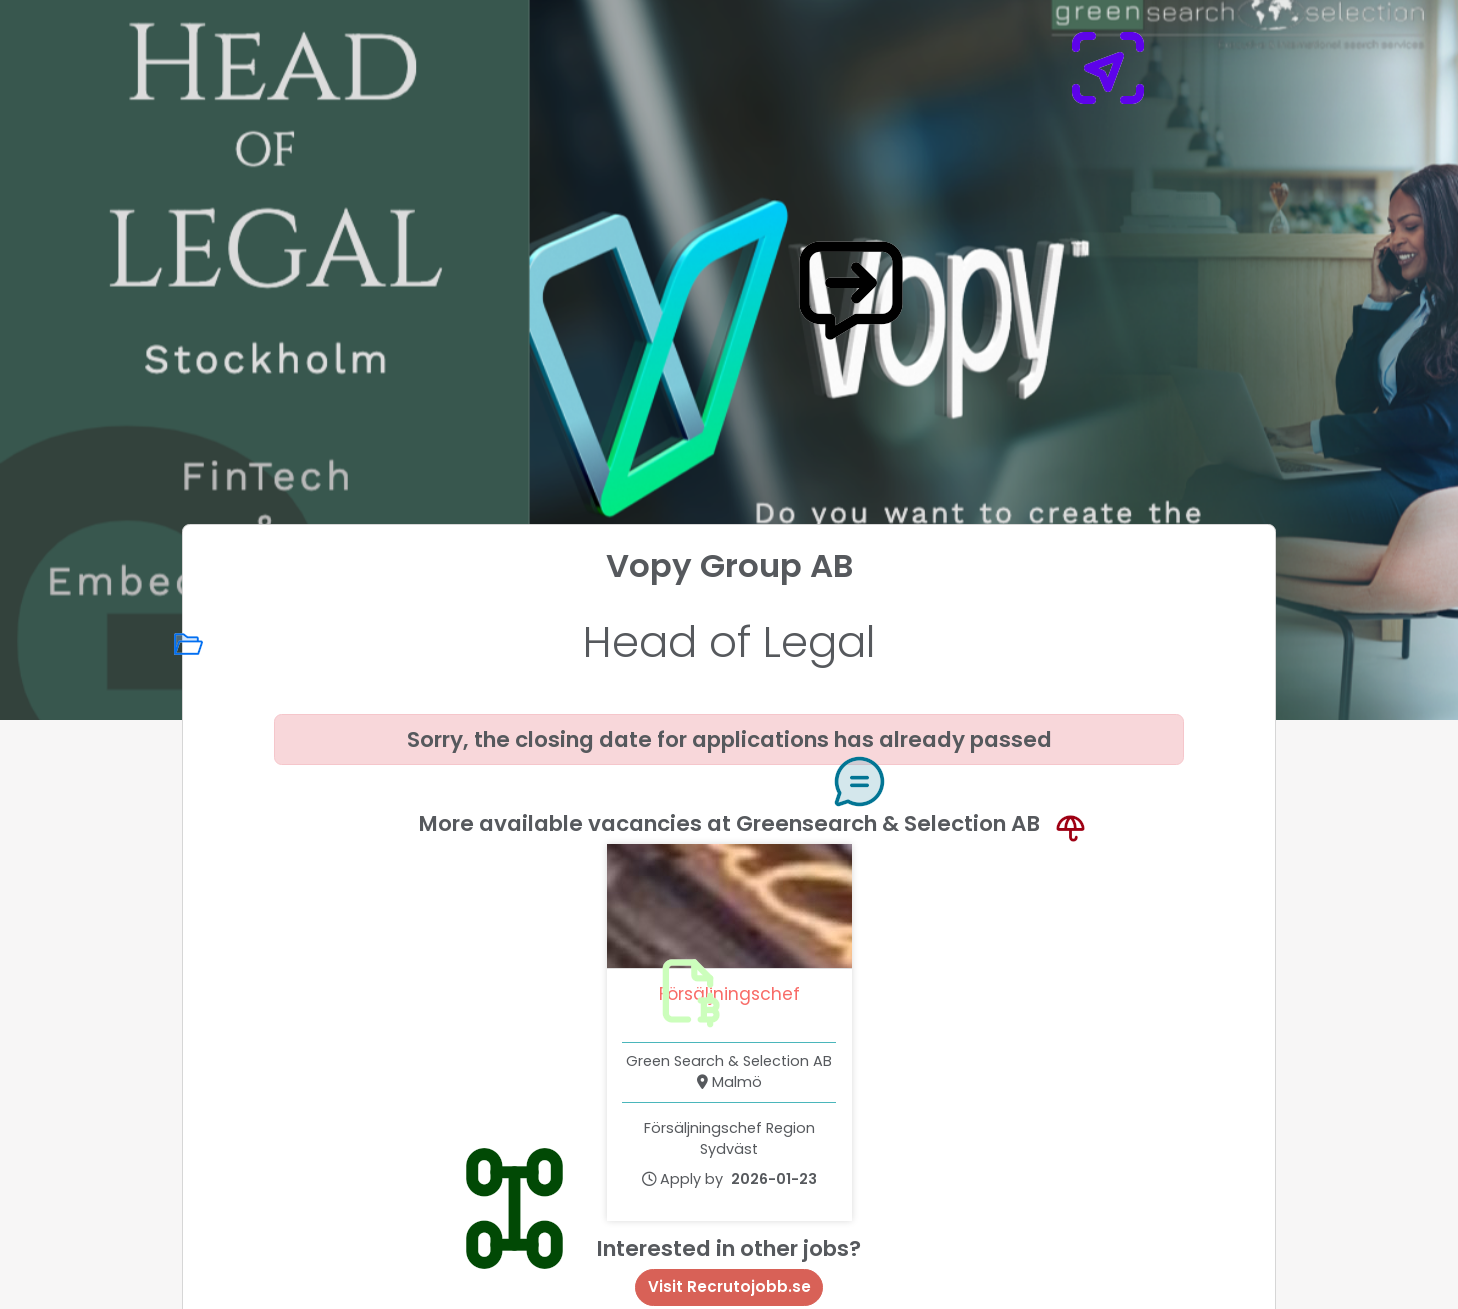 The width and height of the screenshot is (1458, 1309). I want to click on view weather protection or rain forecast, so click(1070, 828).